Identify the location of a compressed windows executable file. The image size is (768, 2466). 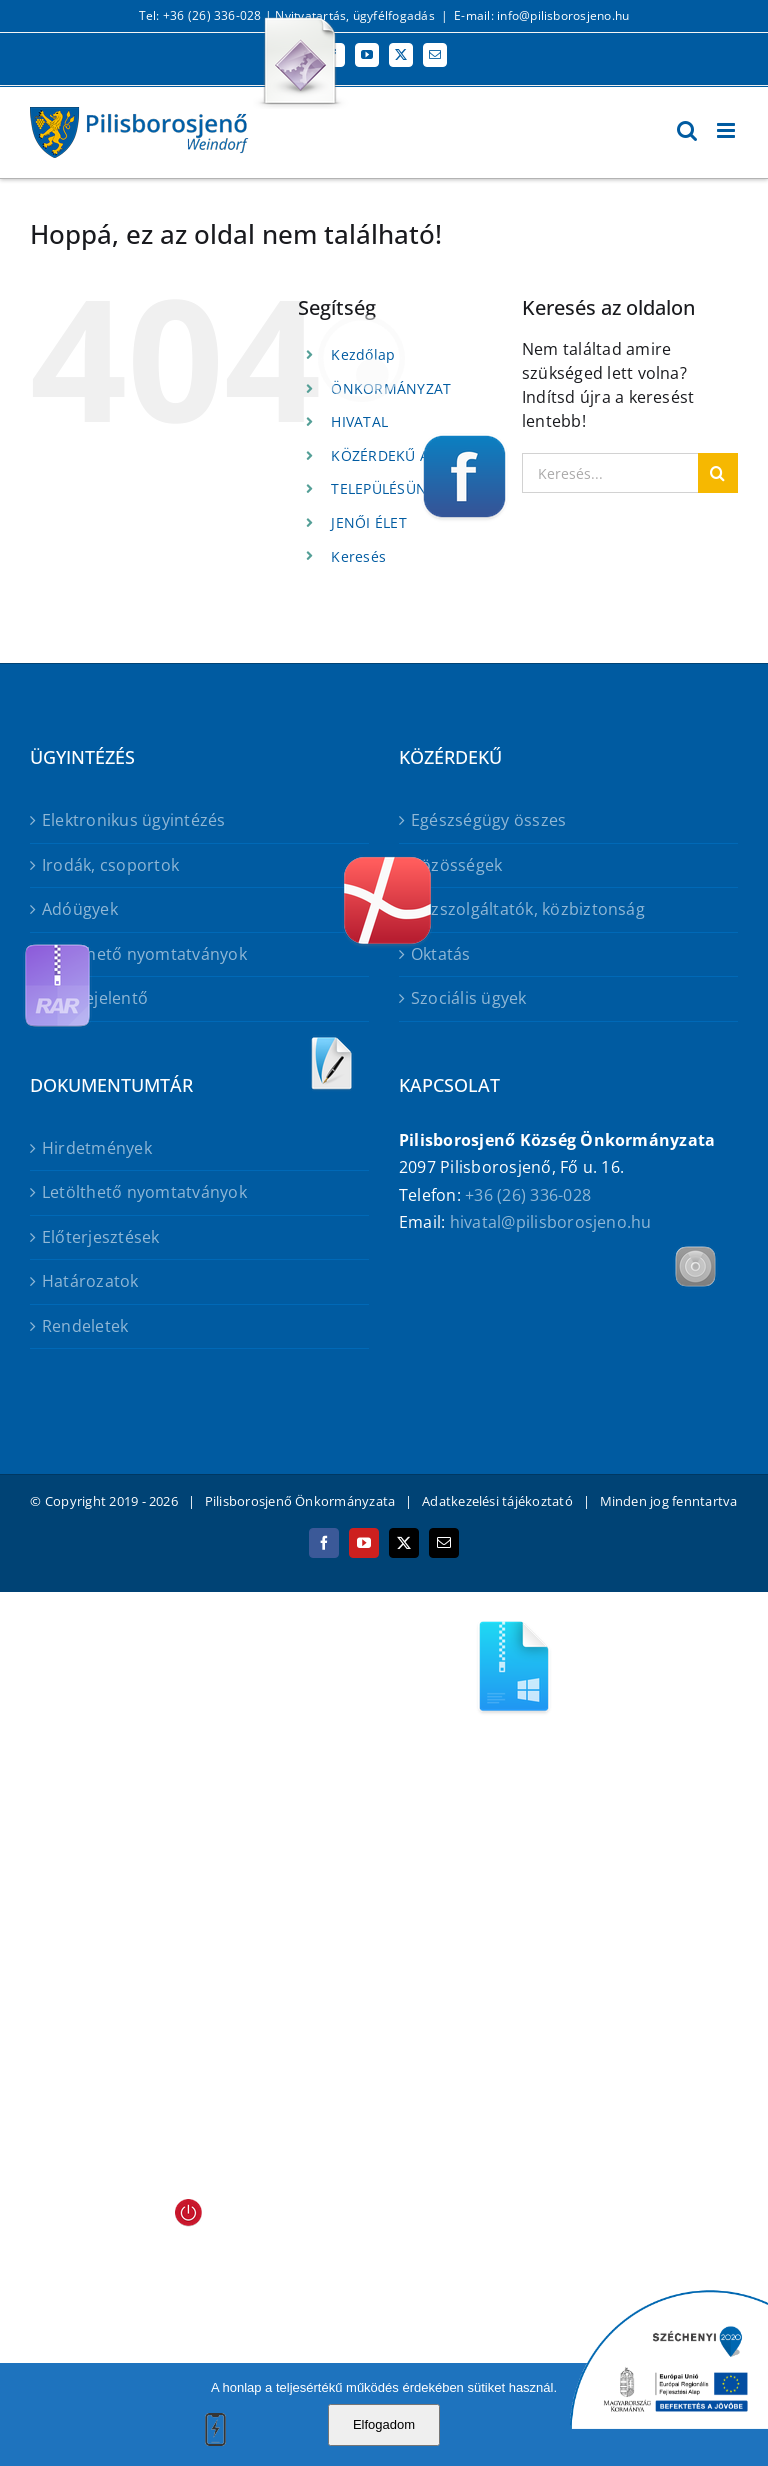
(514, 1668).